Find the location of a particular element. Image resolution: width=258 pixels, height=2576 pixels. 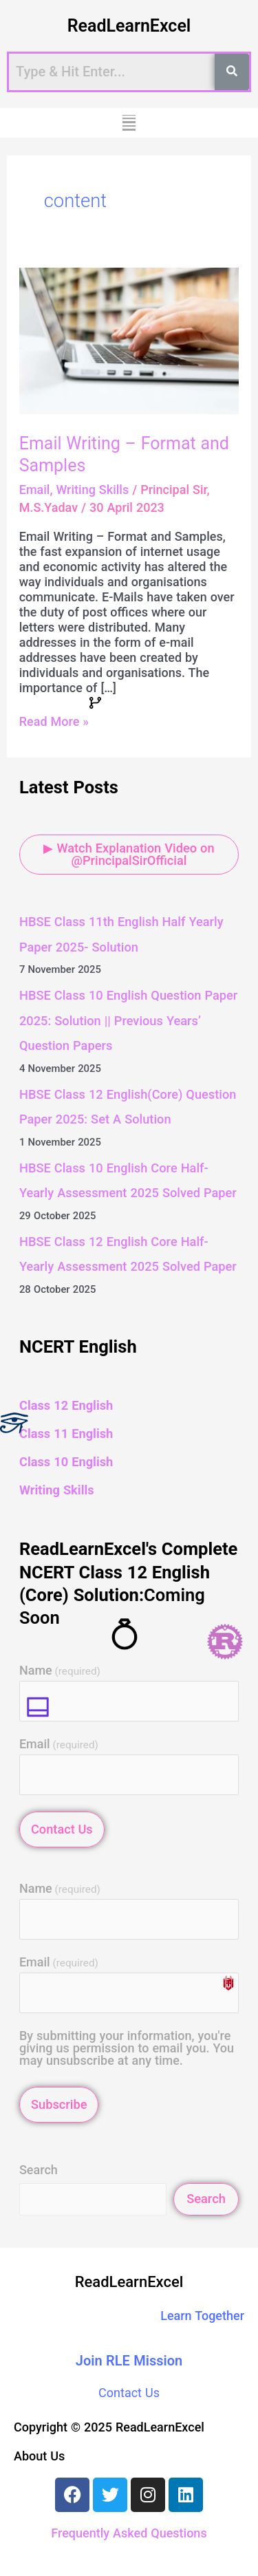

access Snyk security dashboard is located at coordinates (228, 1983).